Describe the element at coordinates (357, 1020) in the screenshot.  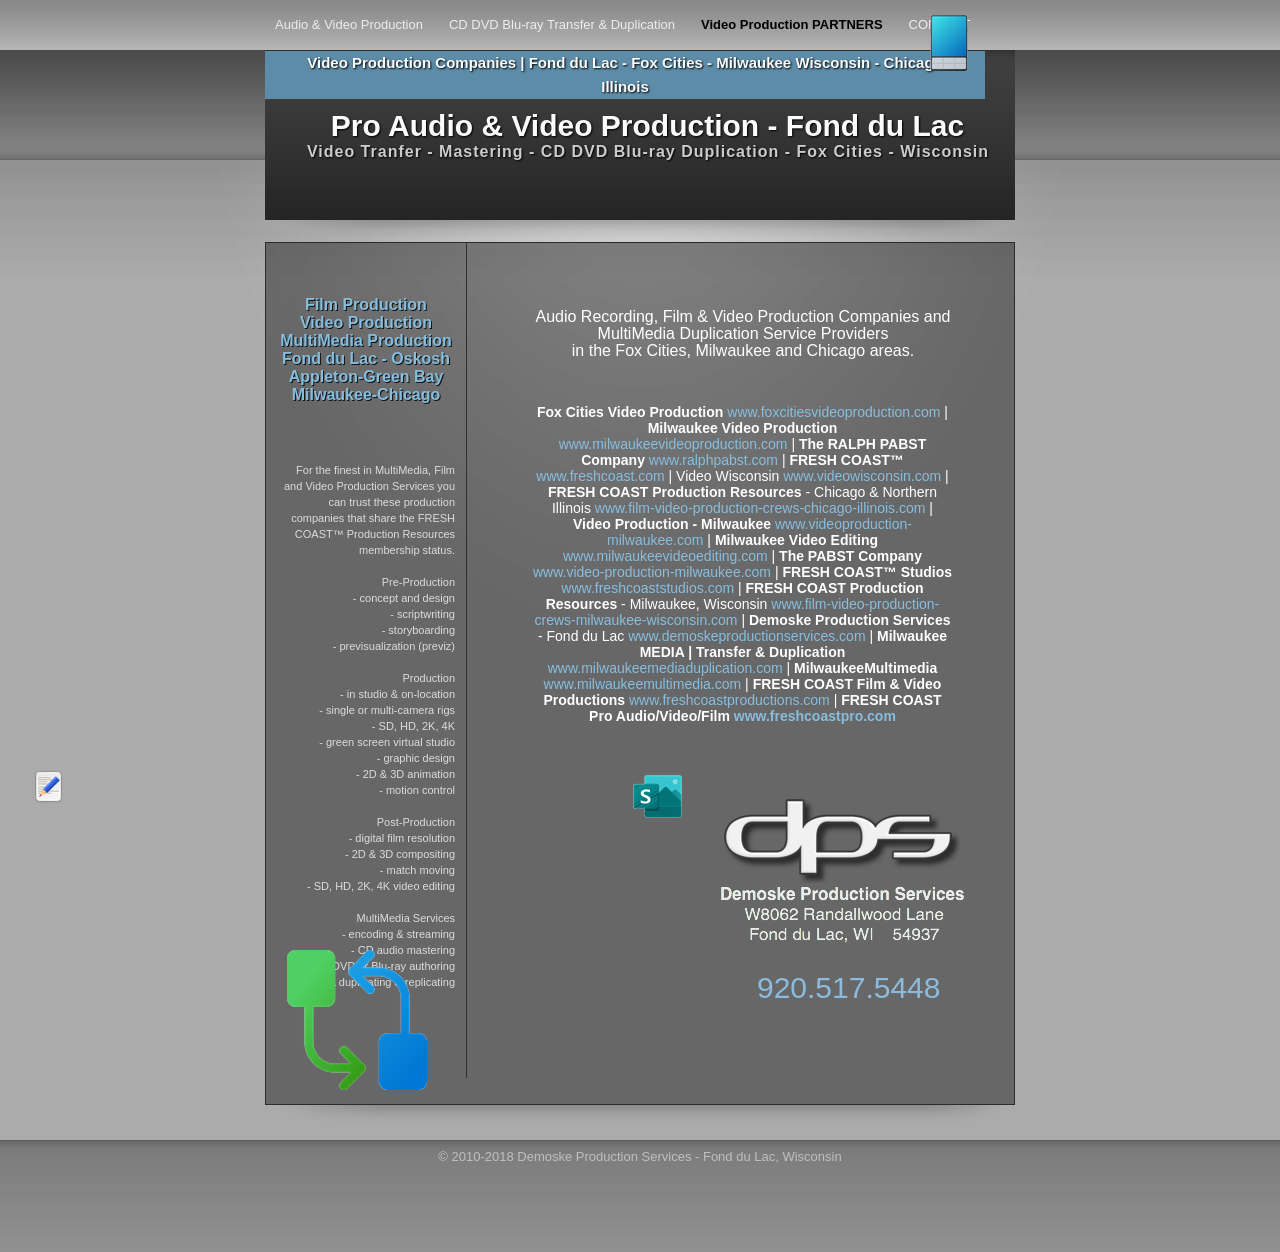
I see `indicates an active connection between two devices or services` at that location.